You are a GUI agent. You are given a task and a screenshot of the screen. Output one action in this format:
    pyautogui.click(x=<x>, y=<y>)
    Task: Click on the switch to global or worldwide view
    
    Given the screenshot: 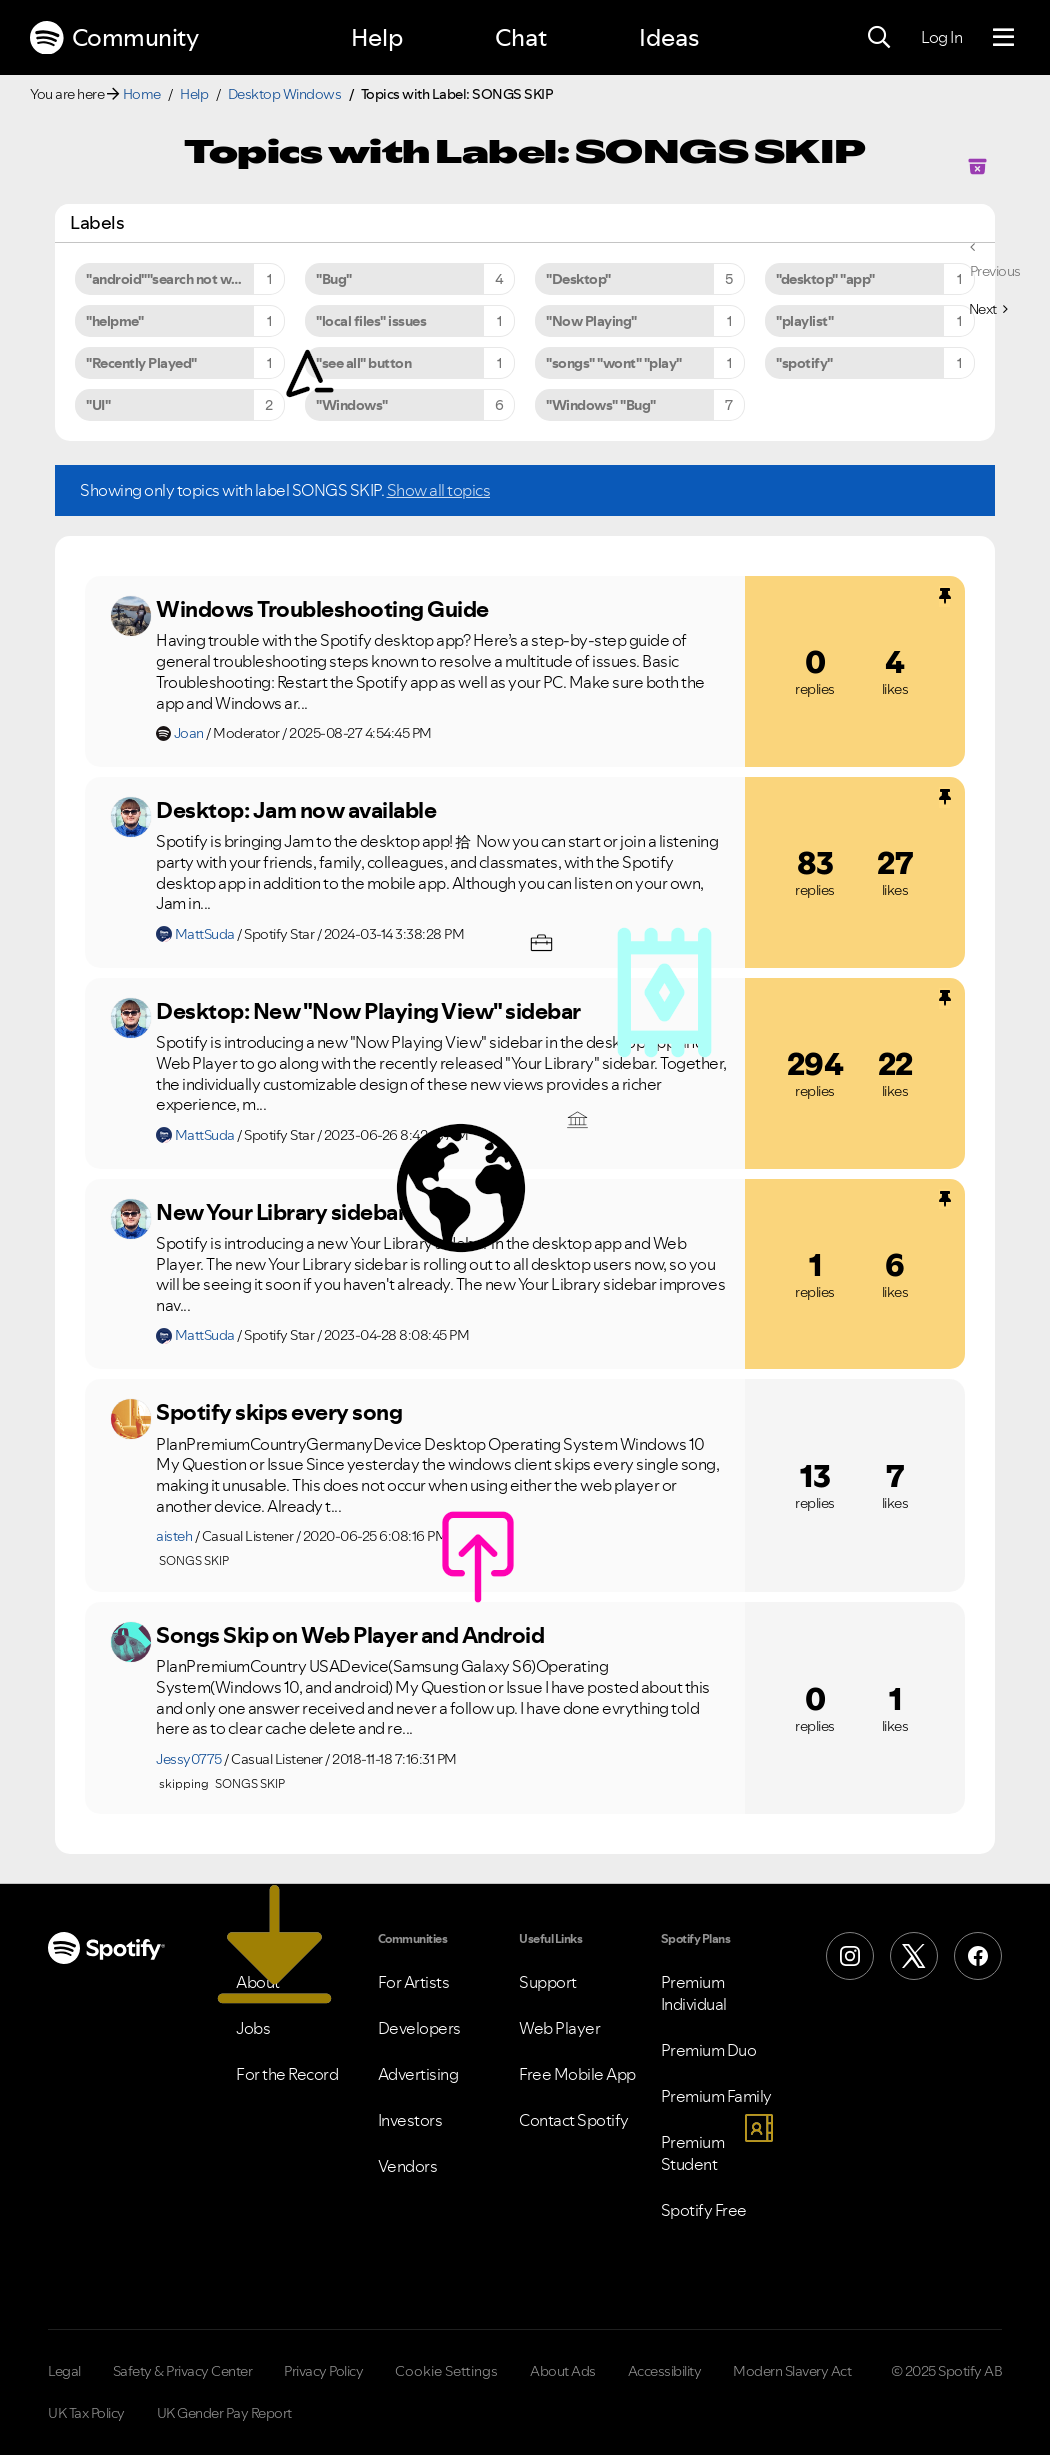 What is the action you would take?
    pyautogui.click(x=461, y=1188)
    